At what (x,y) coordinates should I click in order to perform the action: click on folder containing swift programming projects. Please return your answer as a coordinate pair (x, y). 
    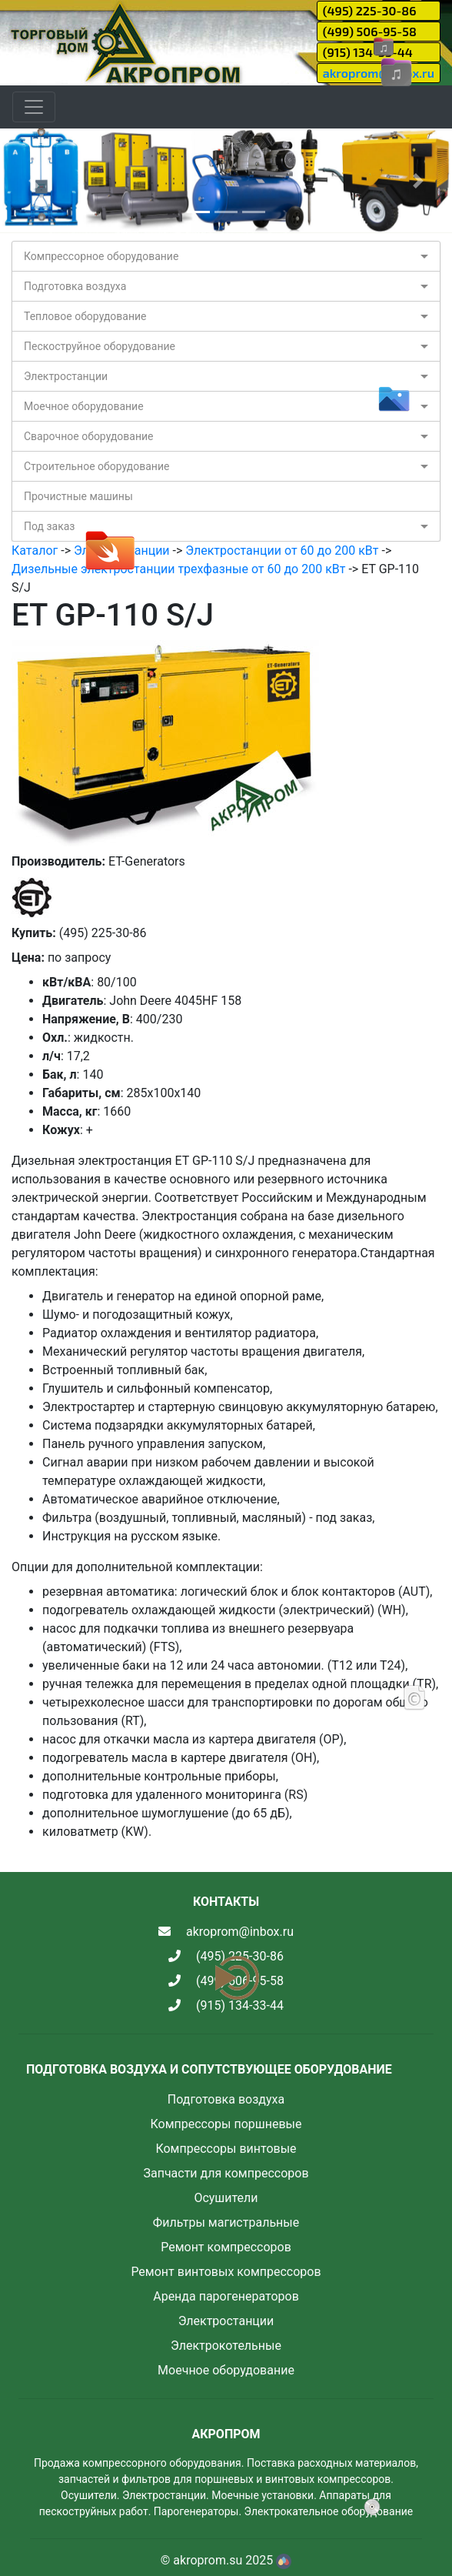
    Looking at the image, I should click on (110, 552).